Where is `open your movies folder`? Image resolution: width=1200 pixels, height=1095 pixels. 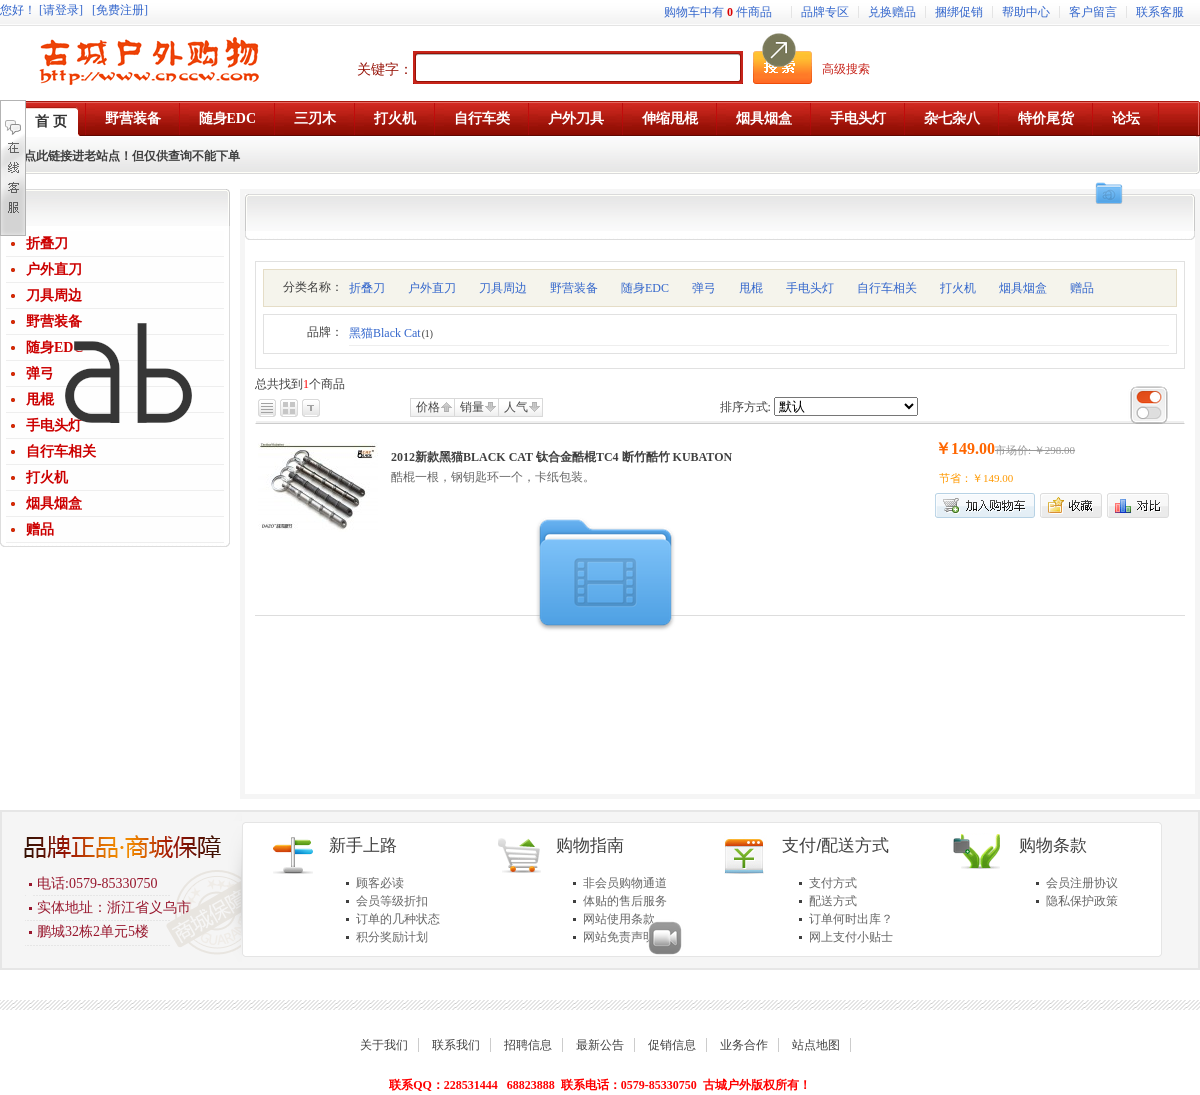
open your movies folder is located at coordinates (605, 572).